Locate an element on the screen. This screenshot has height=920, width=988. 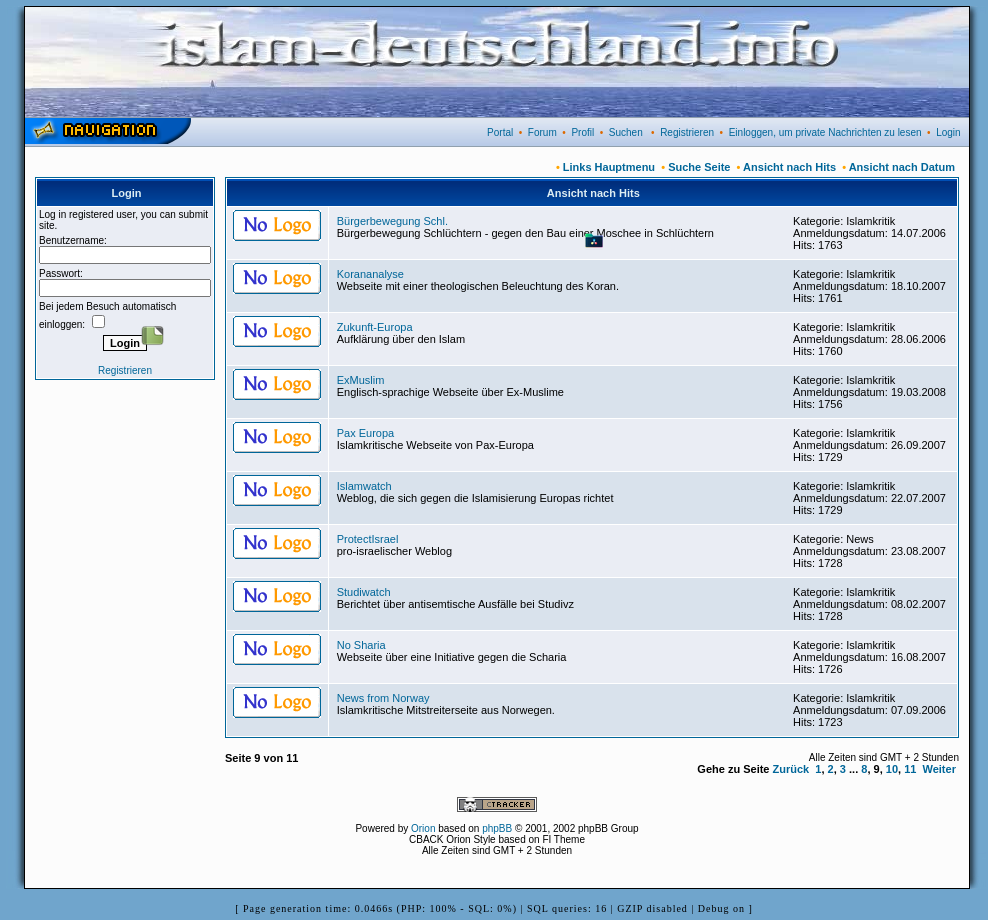
open davinci resolve project files folder is located at coordinates (594, 241).